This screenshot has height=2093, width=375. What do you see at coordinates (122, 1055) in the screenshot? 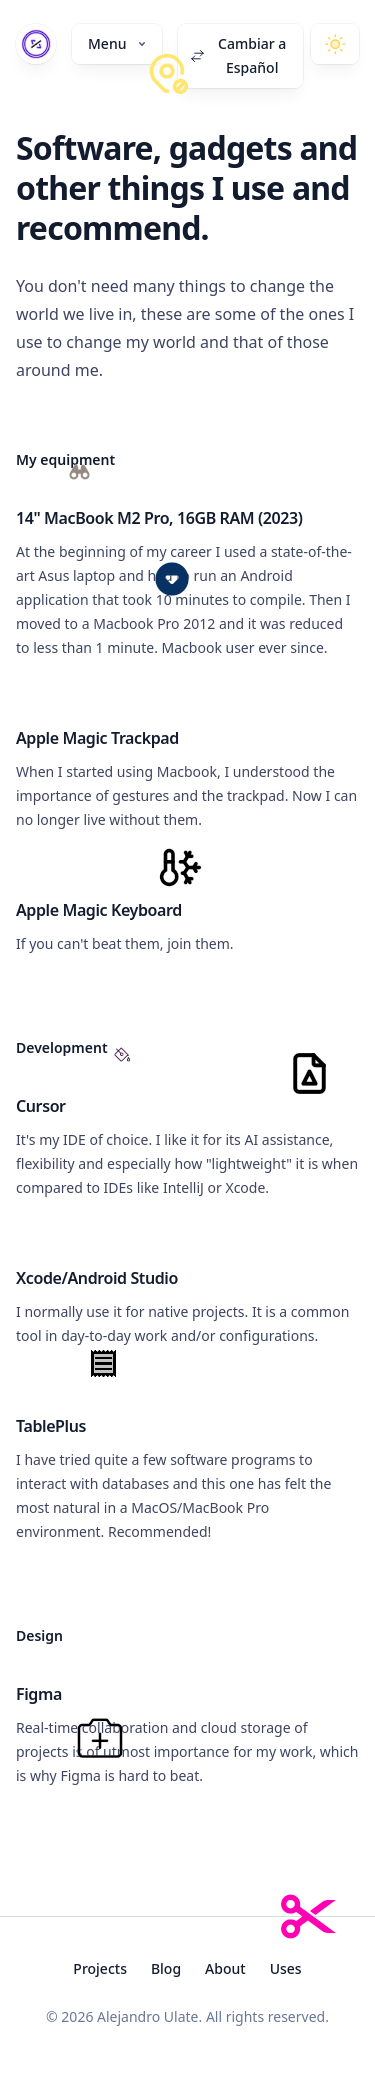
I see `fill an area with color` at bounding box center [122, 1055].